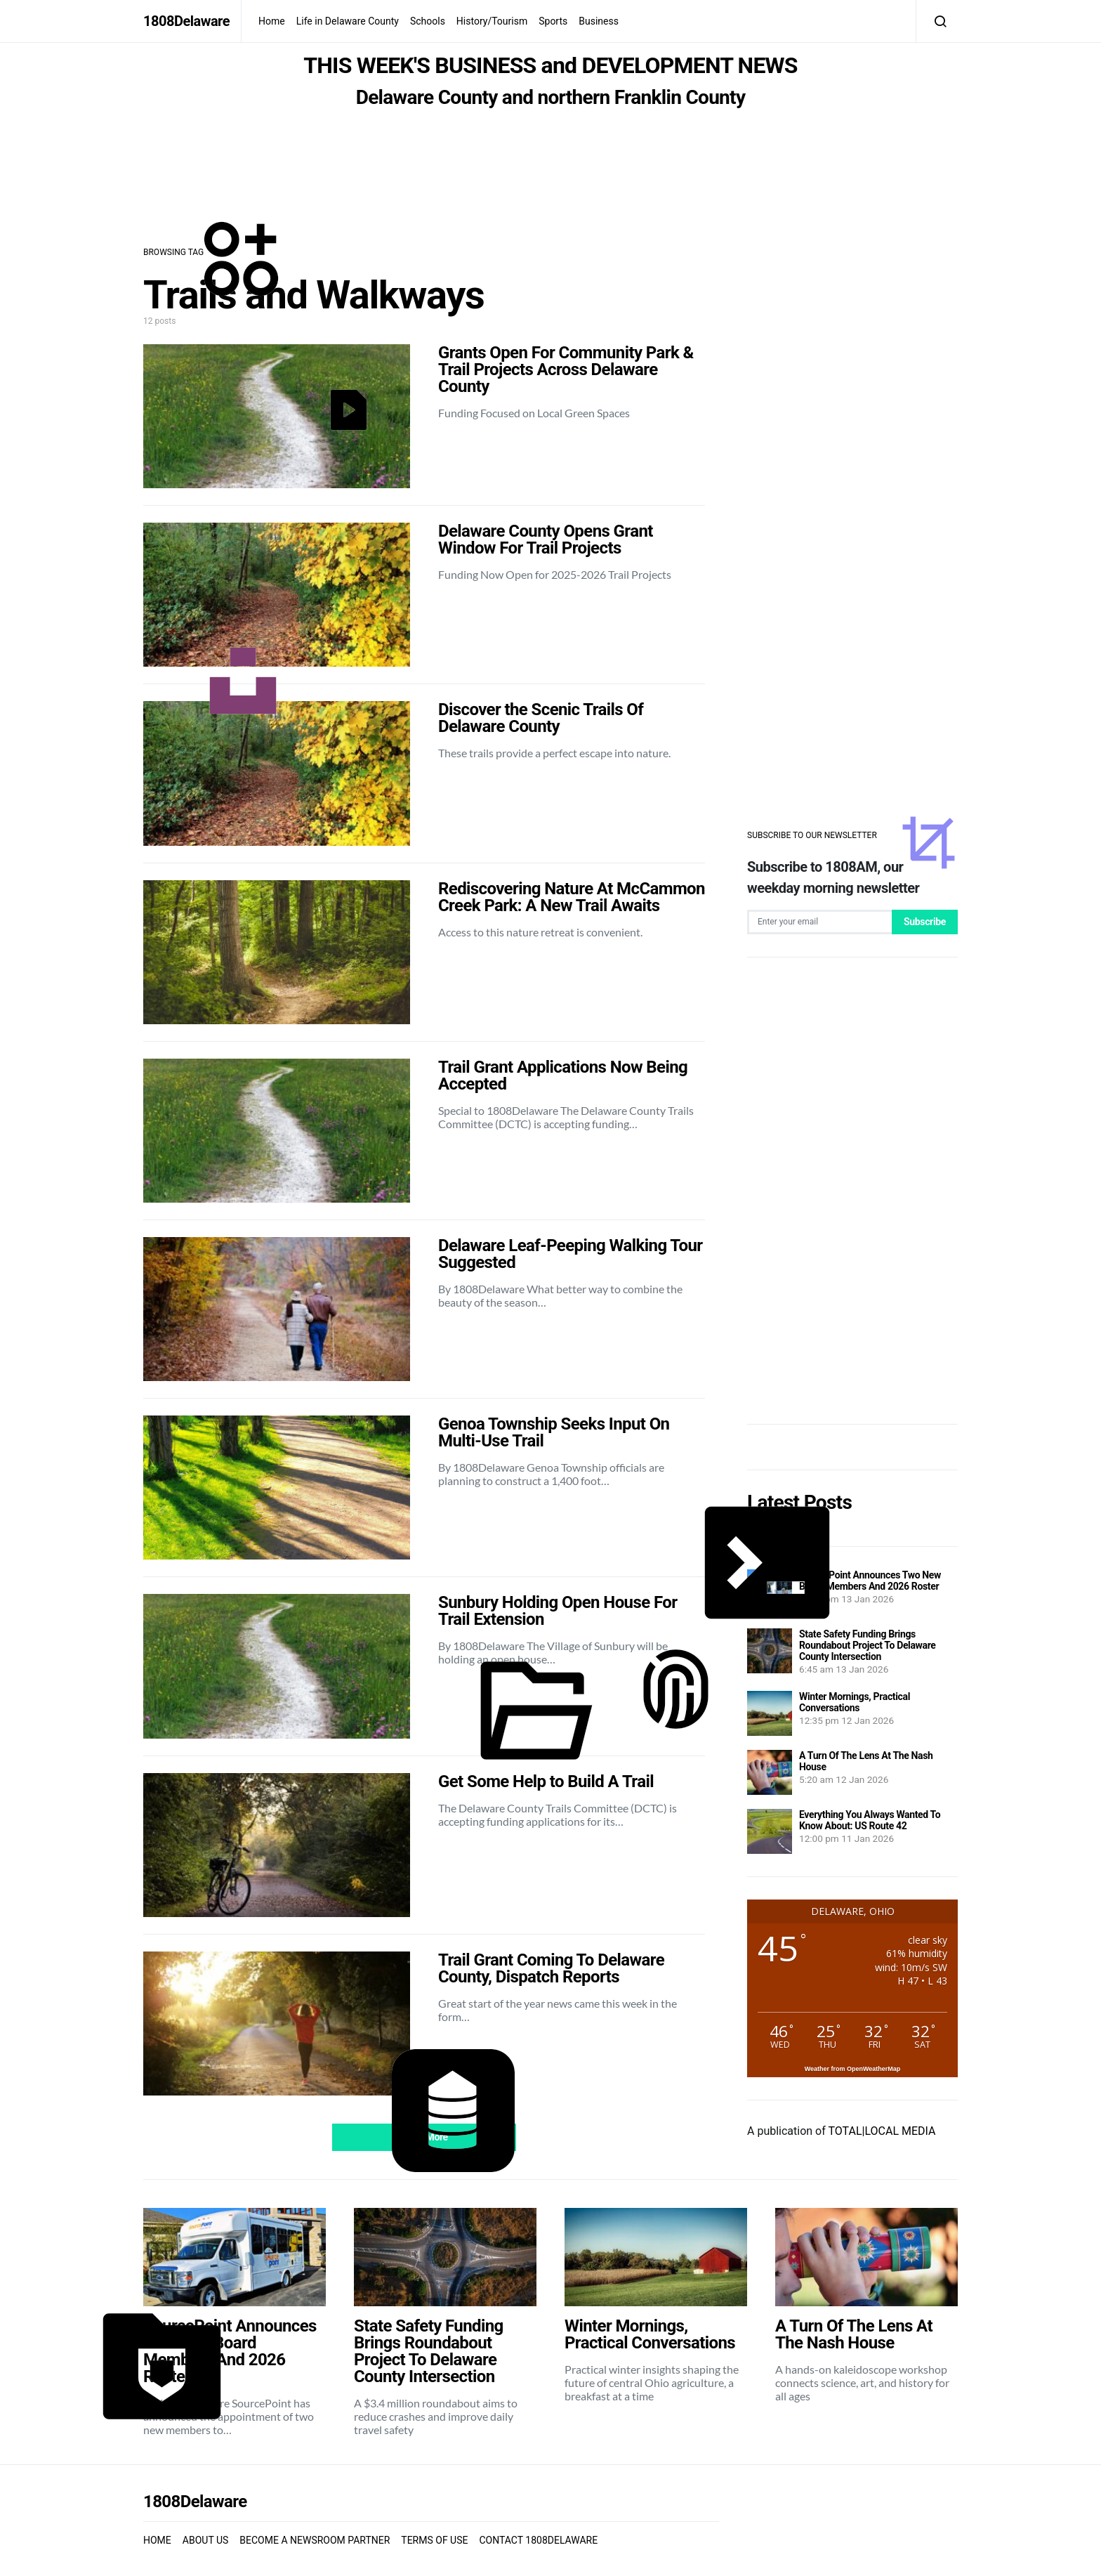  What do you see at coordinates (348, 410) in the screenshot?
I see `open a video file` at bounding box center [348, 410].